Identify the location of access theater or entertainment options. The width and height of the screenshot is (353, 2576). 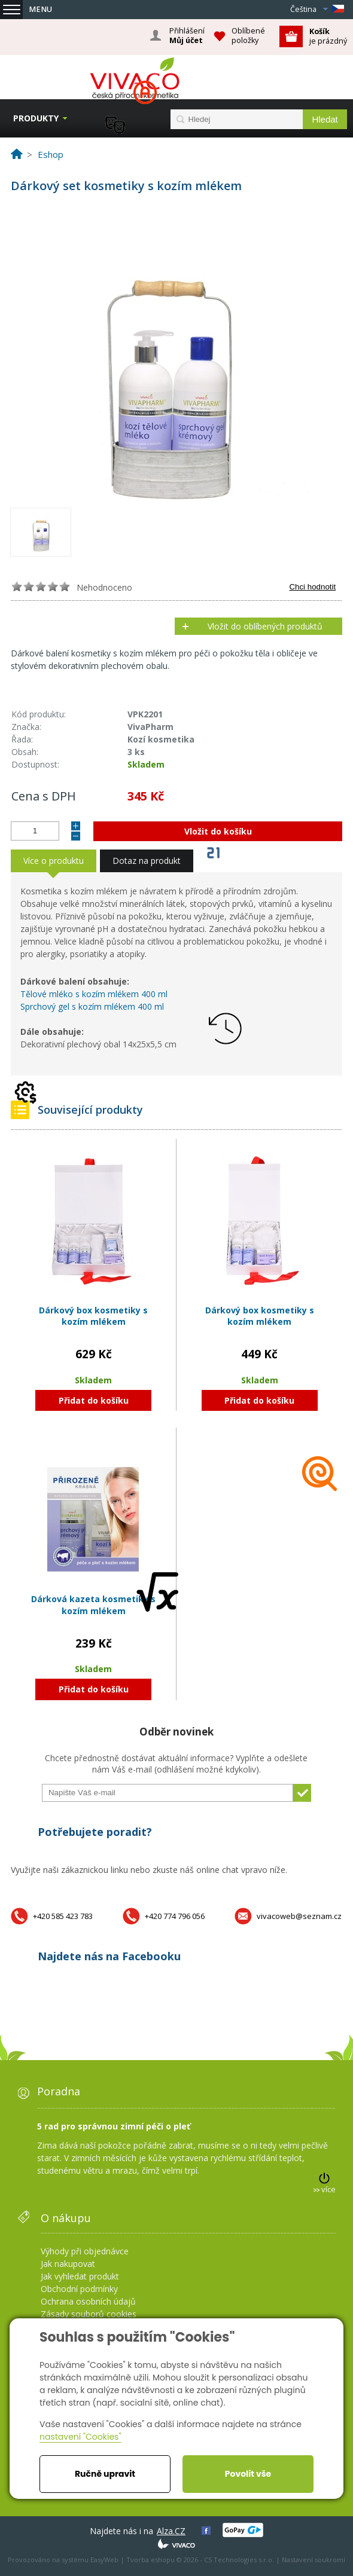
(115, 124).